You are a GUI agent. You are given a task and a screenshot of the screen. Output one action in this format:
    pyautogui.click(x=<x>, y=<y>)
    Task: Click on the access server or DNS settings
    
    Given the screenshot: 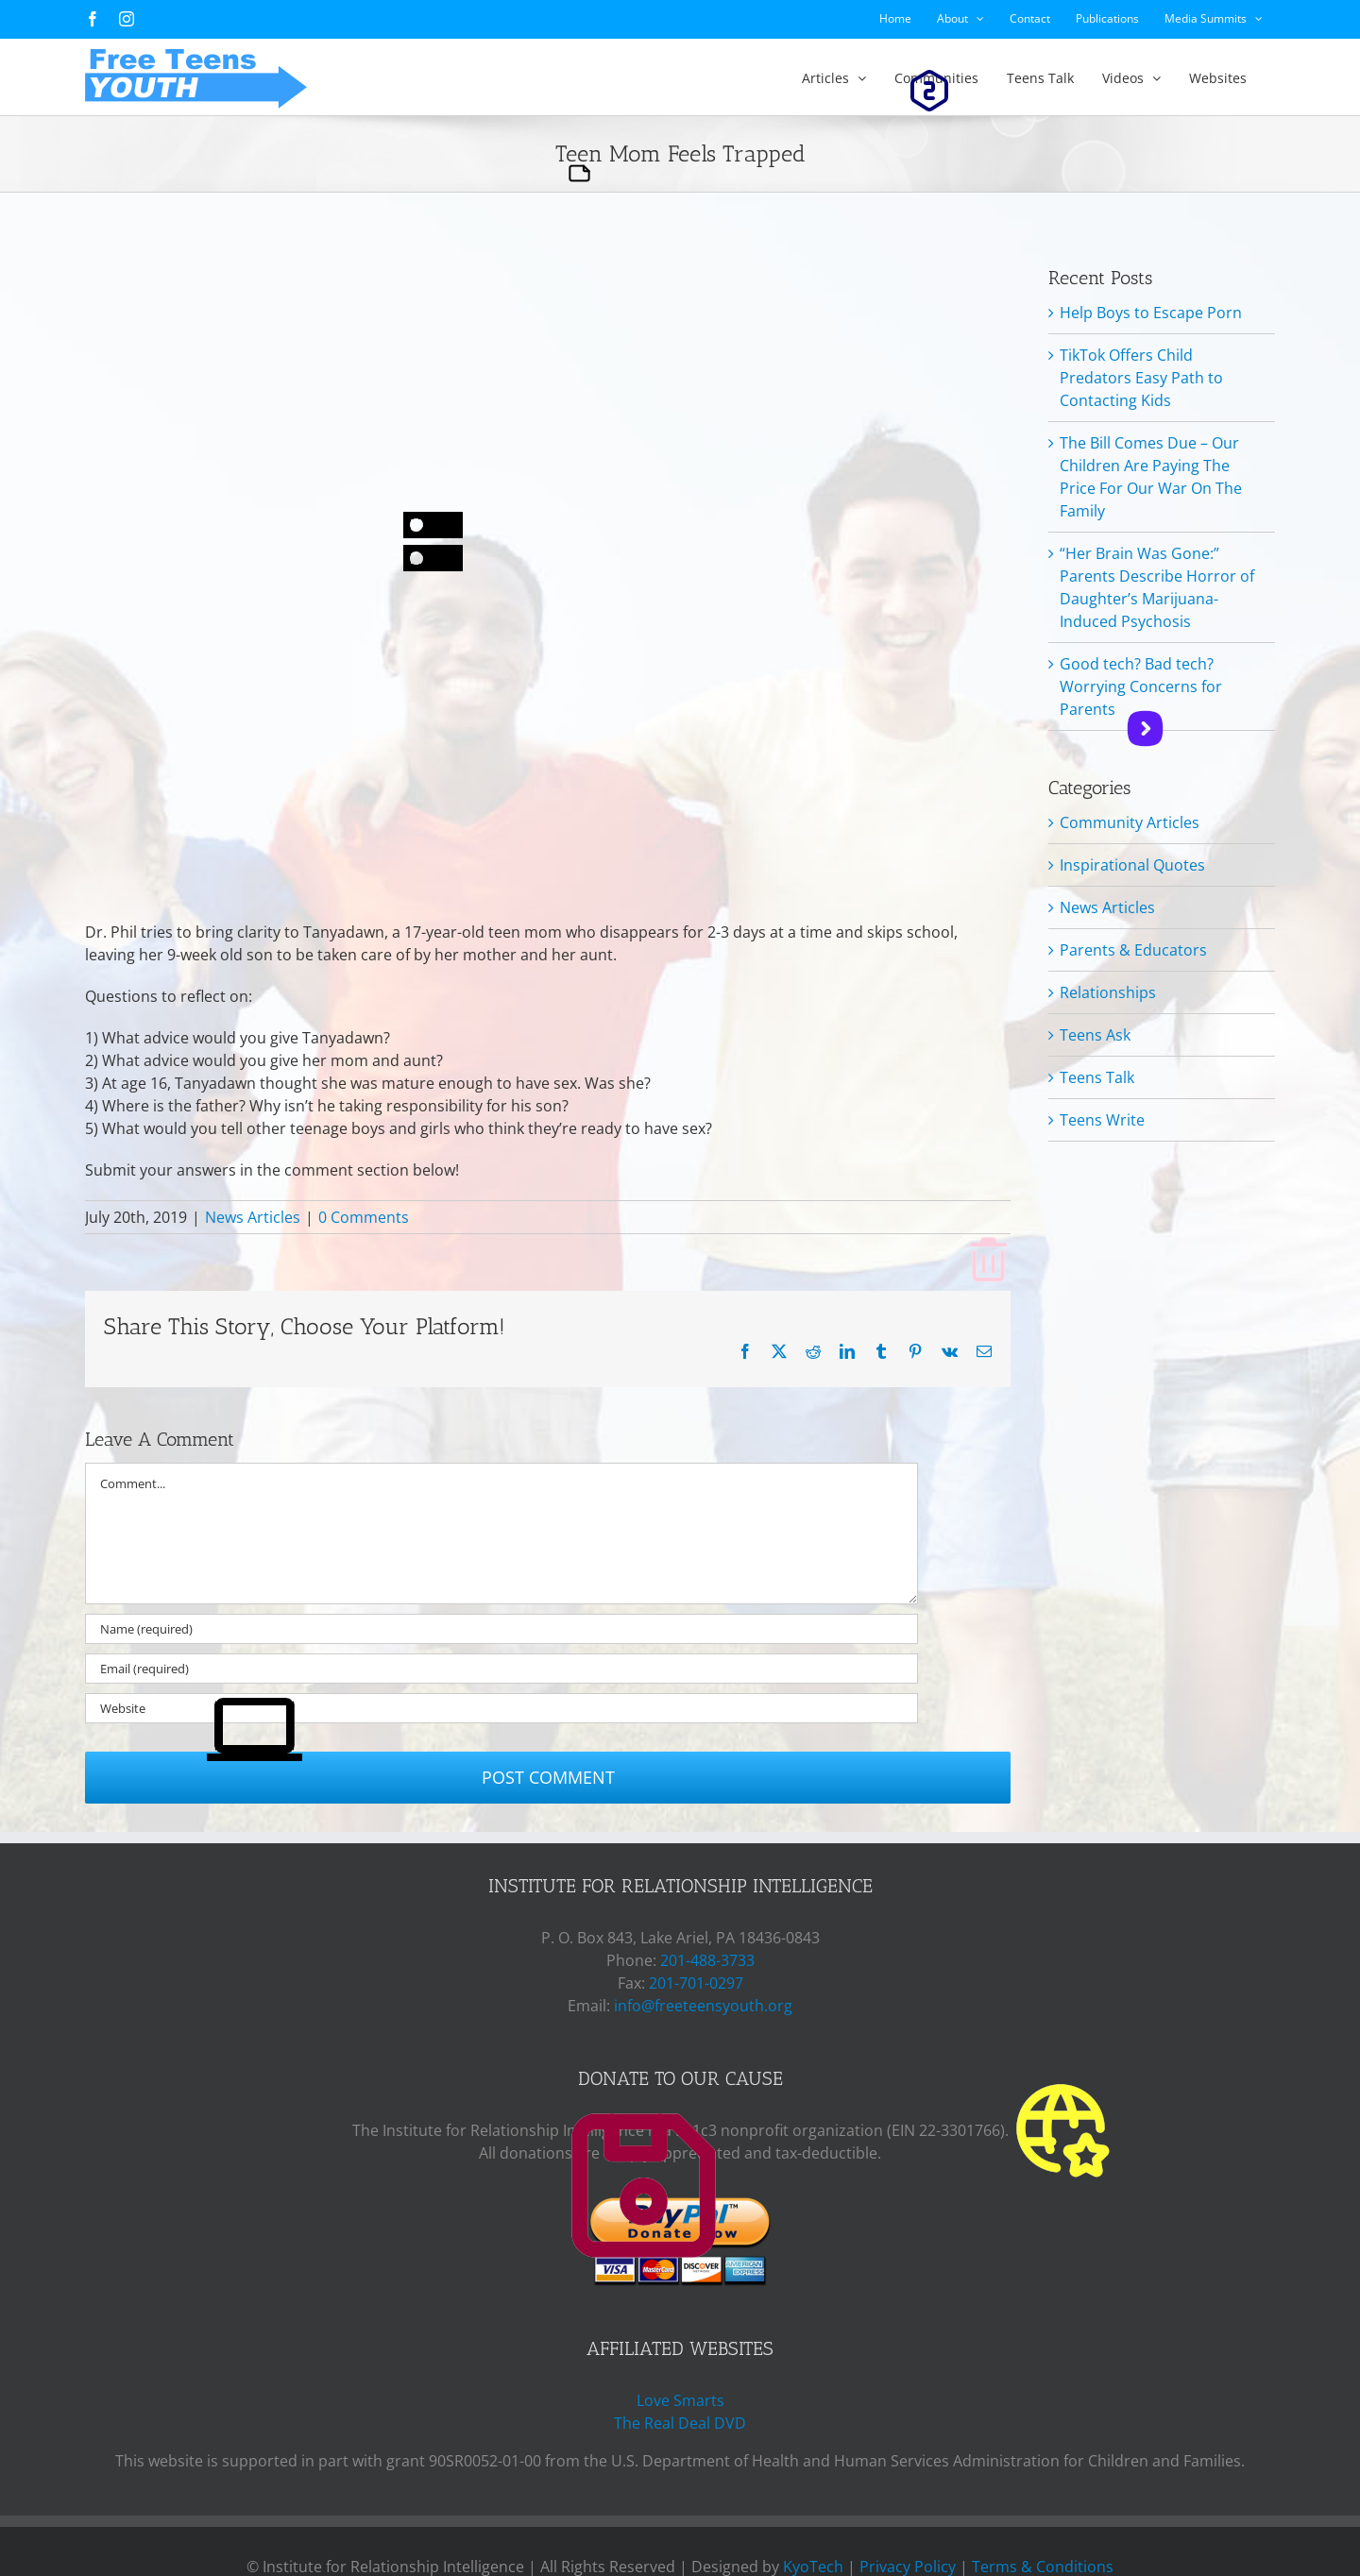 What is the action you would take?
    pyautogui.click(x=433, y=541)
    